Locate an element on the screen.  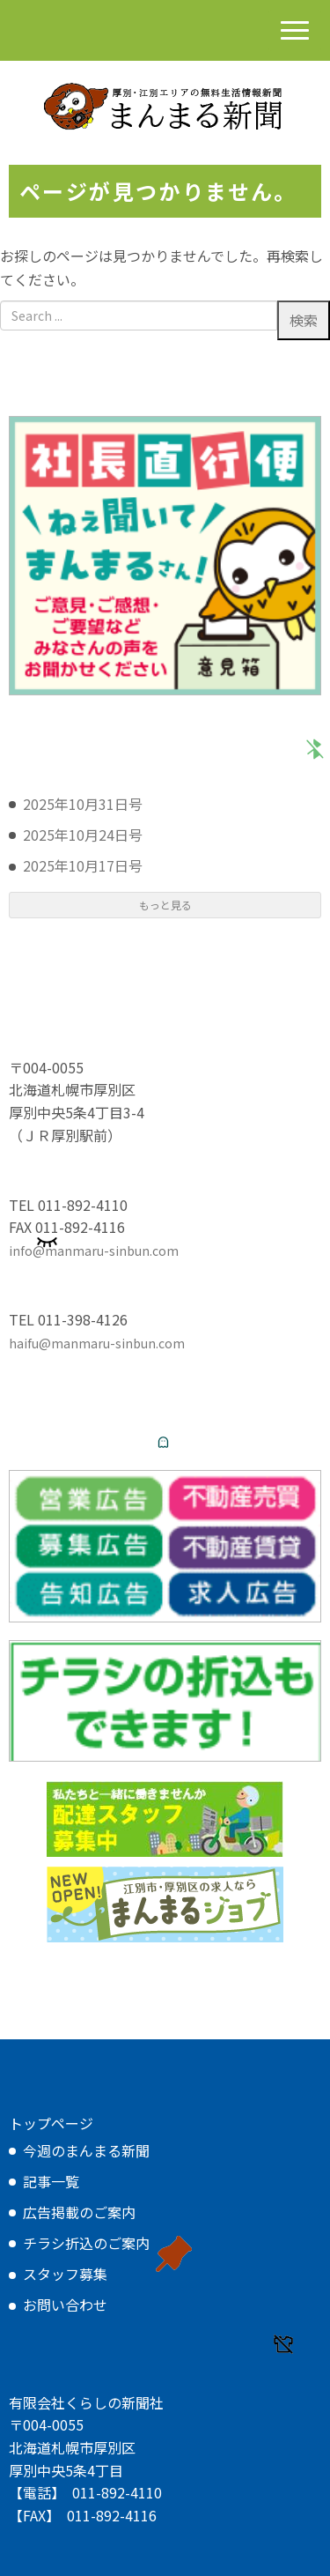
bluetooth is disabled or unavailable is located at coordinates (314, 749).